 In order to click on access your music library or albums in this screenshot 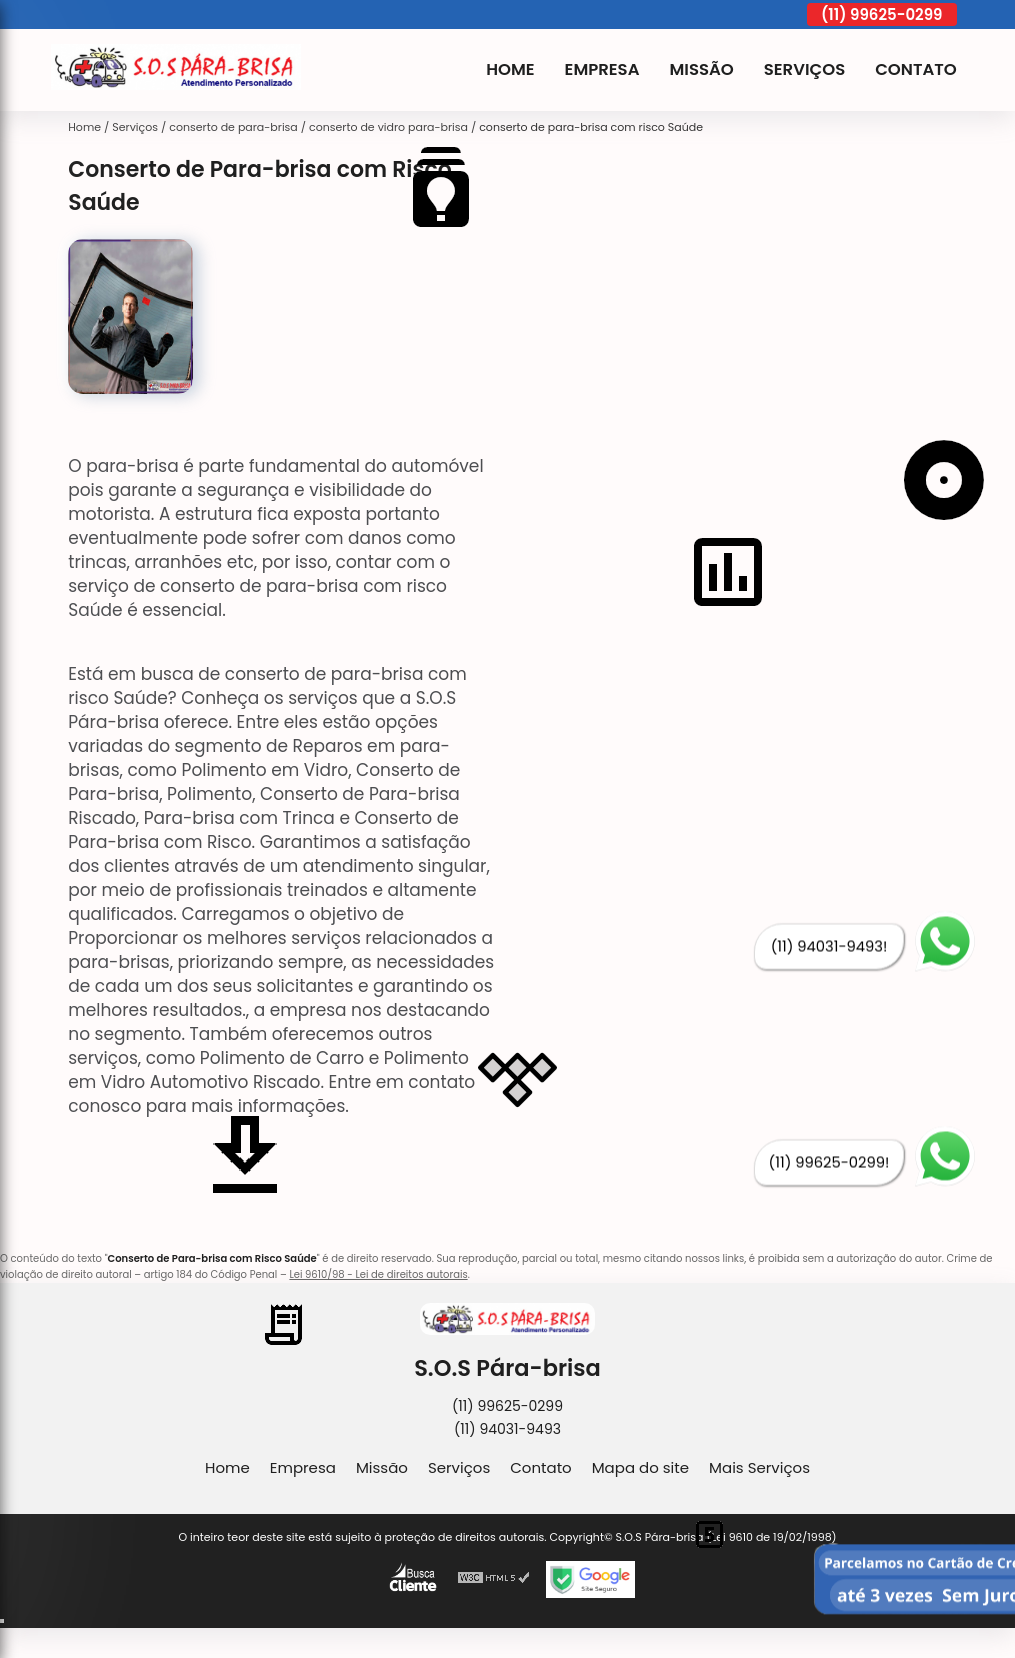, I will do `click(944, 480)`.